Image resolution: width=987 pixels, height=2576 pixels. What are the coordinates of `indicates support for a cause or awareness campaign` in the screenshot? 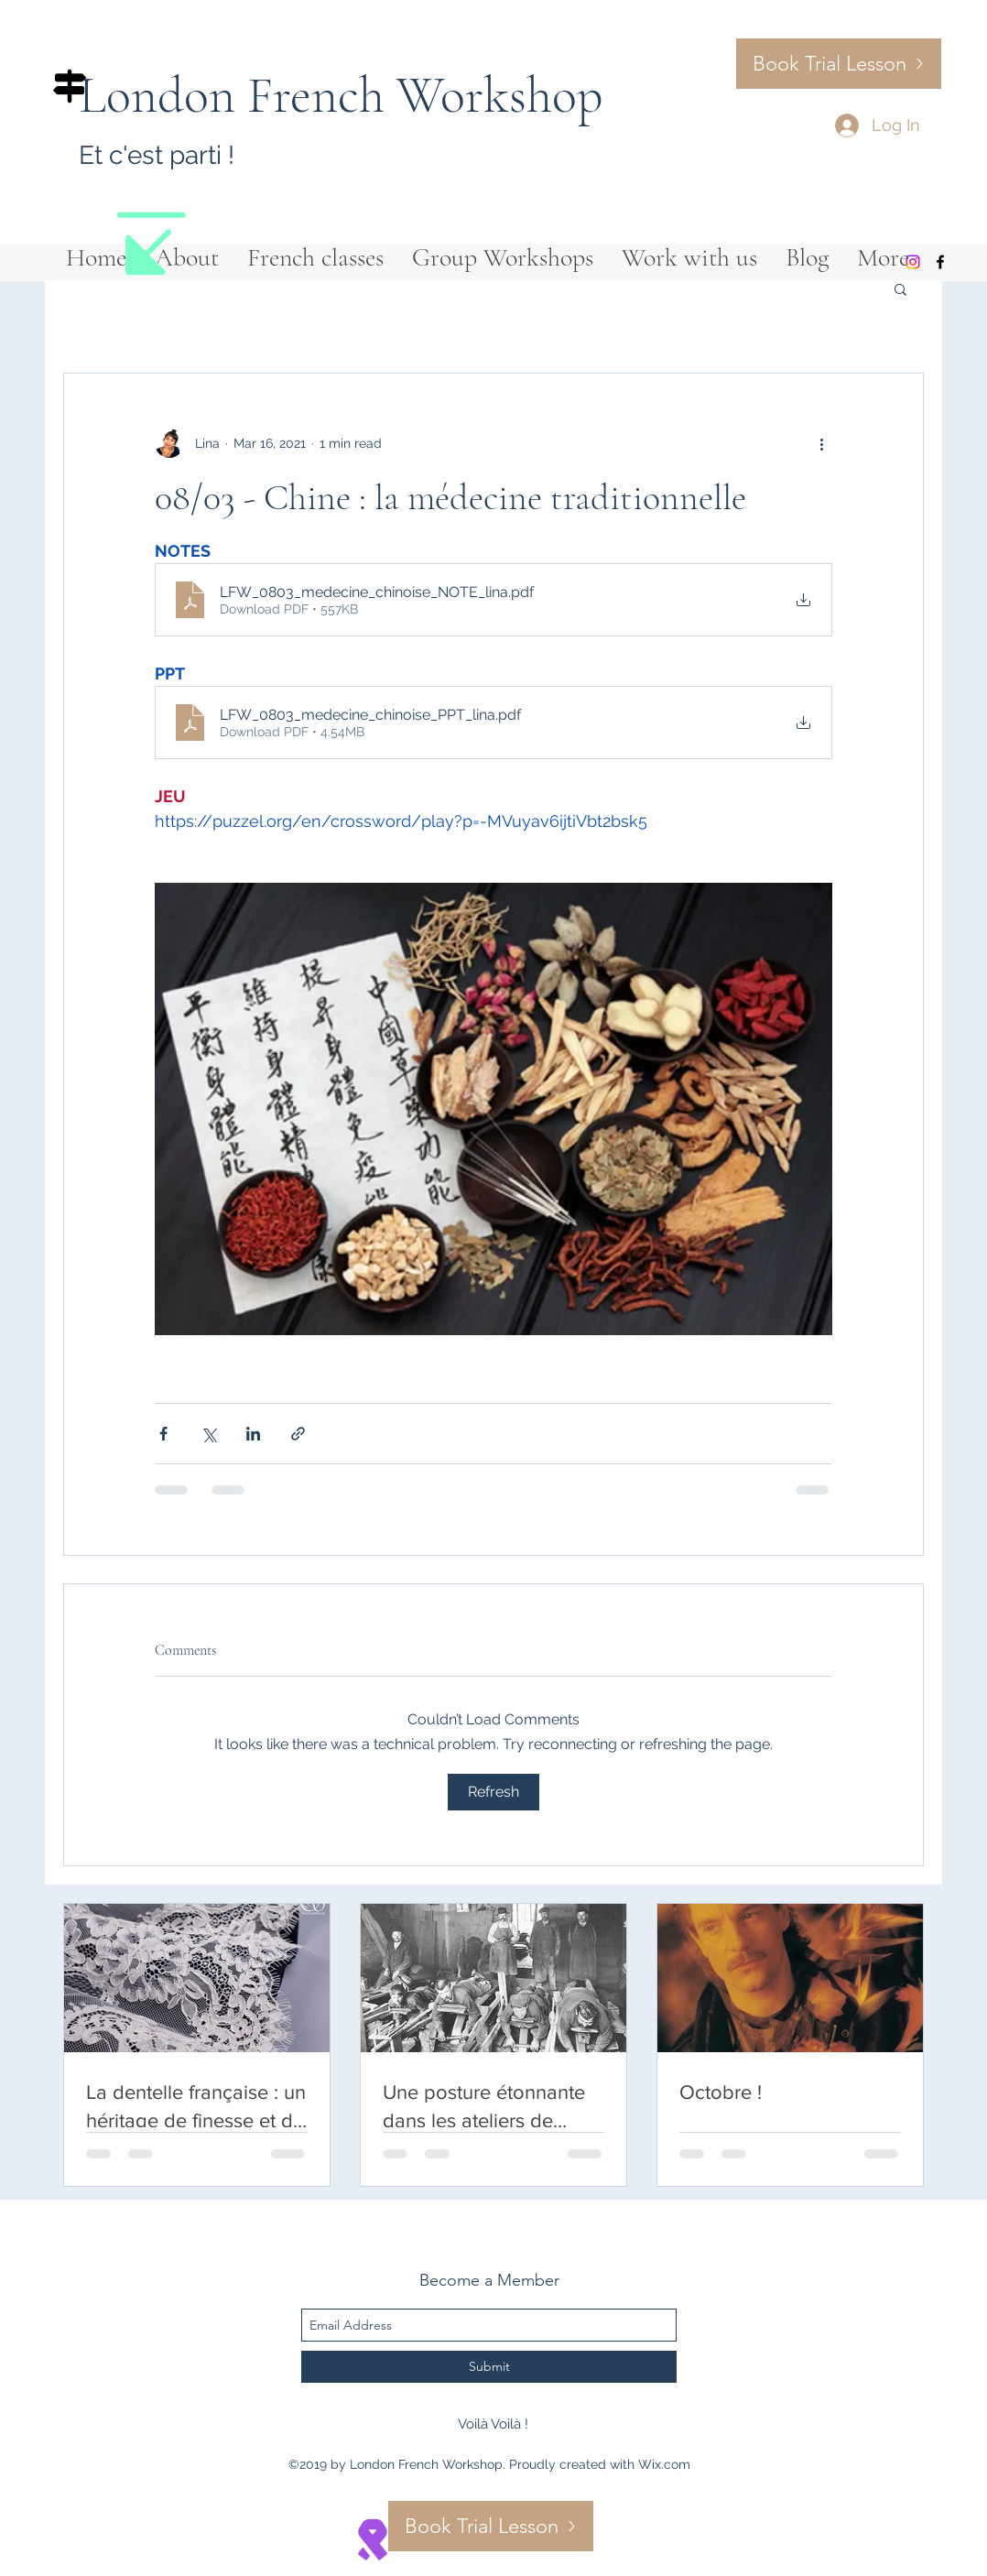 It's located at (373, 2540).